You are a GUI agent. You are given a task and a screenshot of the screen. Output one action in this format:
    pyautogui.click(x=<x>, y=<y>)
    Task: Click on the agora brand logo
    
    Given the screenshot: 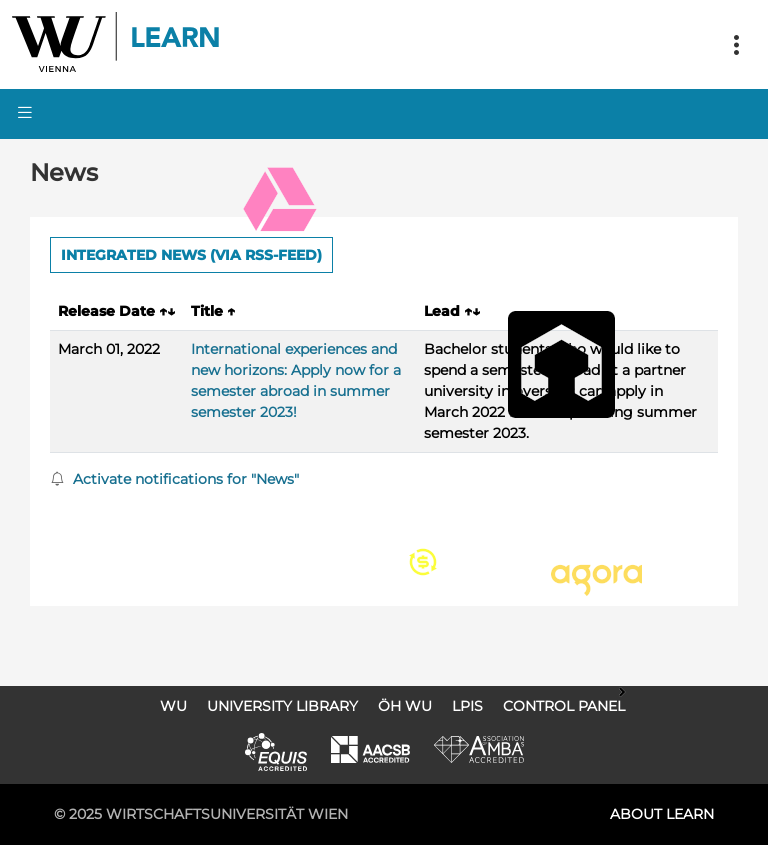 What is the action you would take?
    pyautogui.click(x=596, y=580)
    